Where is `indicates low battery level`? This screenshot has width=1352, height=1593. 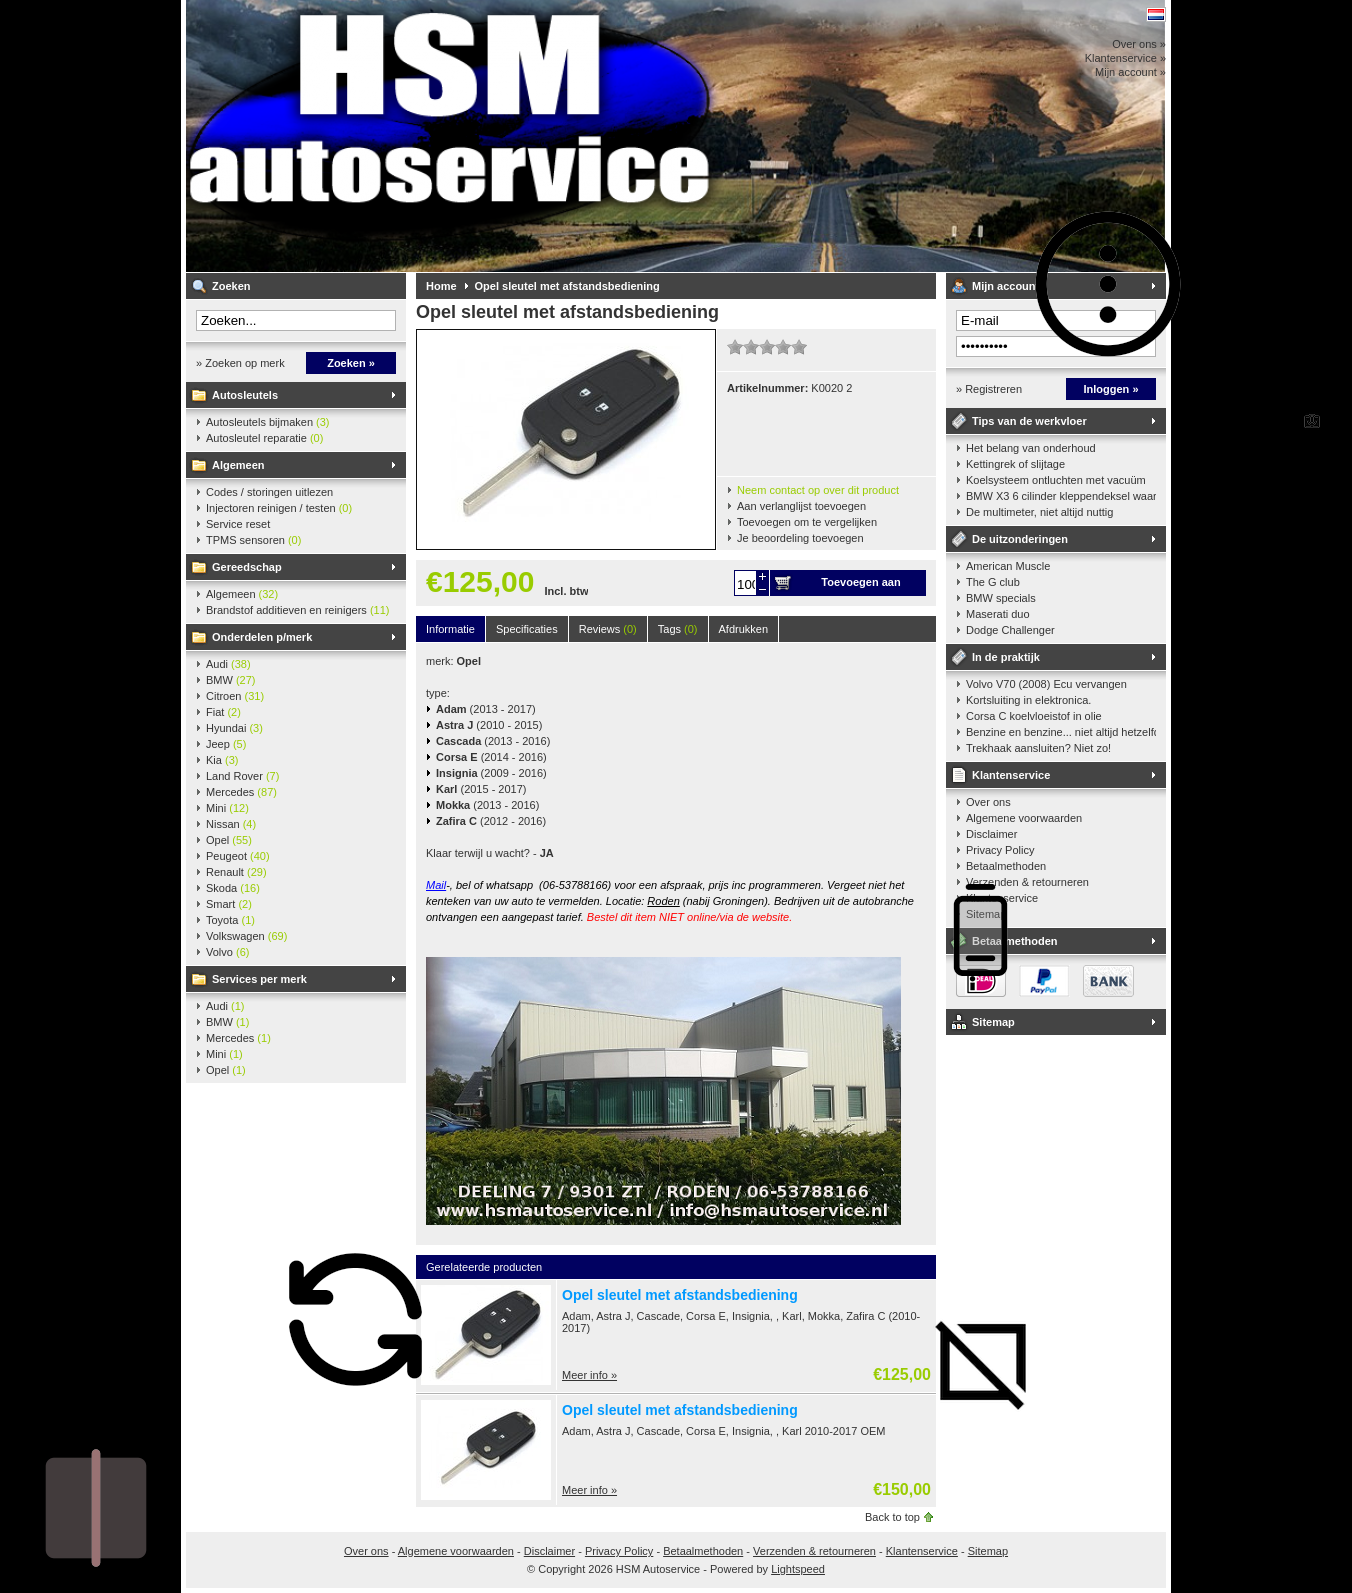
indicates low battery level is located at coordinates (980, 931).